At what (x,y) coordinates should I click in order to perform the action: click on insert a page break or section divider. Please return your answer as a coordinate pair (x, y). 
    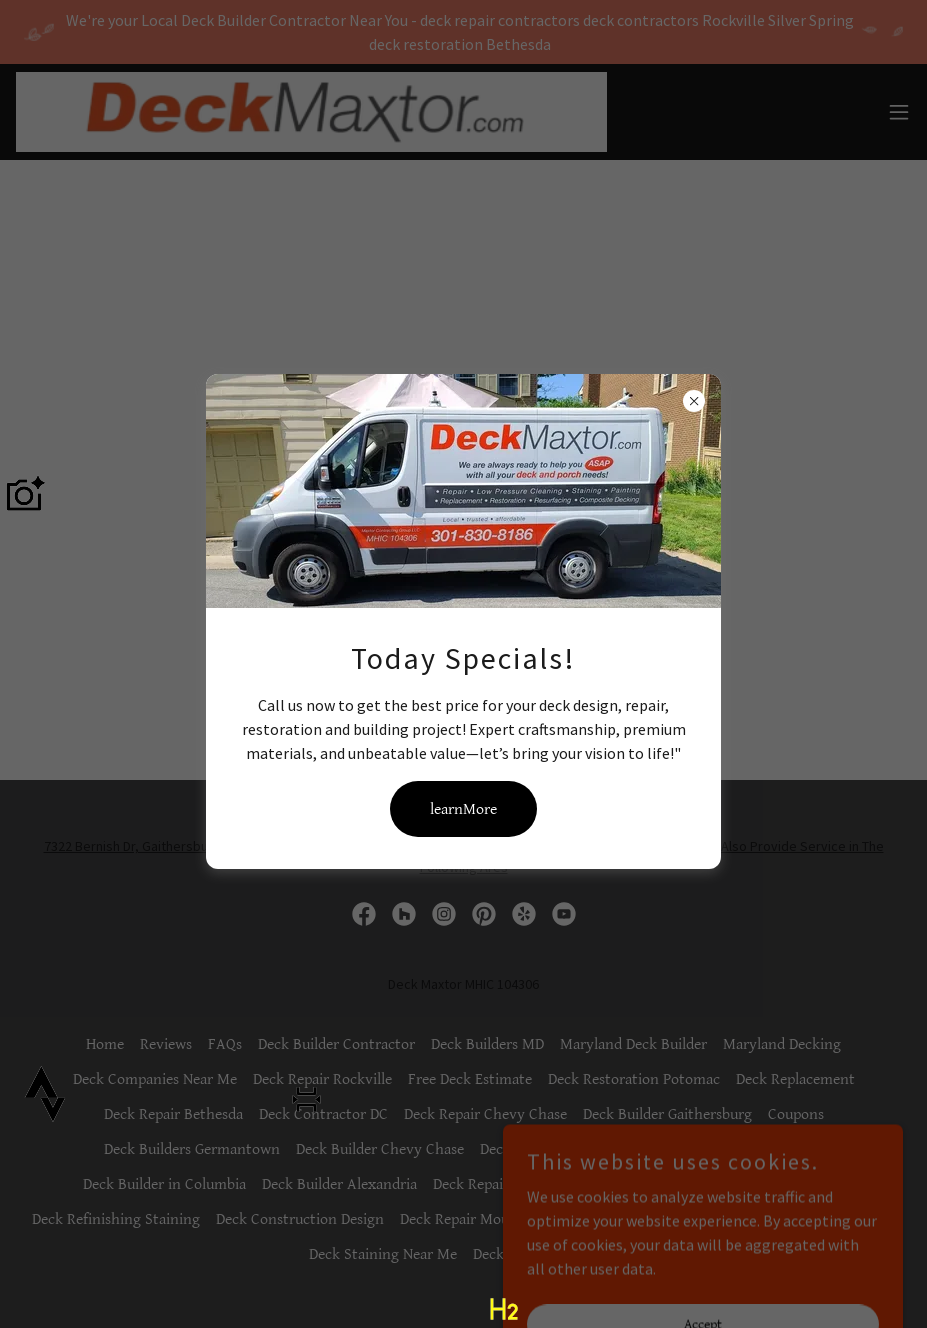
    Looking at the image, I should click on (306, 1099).